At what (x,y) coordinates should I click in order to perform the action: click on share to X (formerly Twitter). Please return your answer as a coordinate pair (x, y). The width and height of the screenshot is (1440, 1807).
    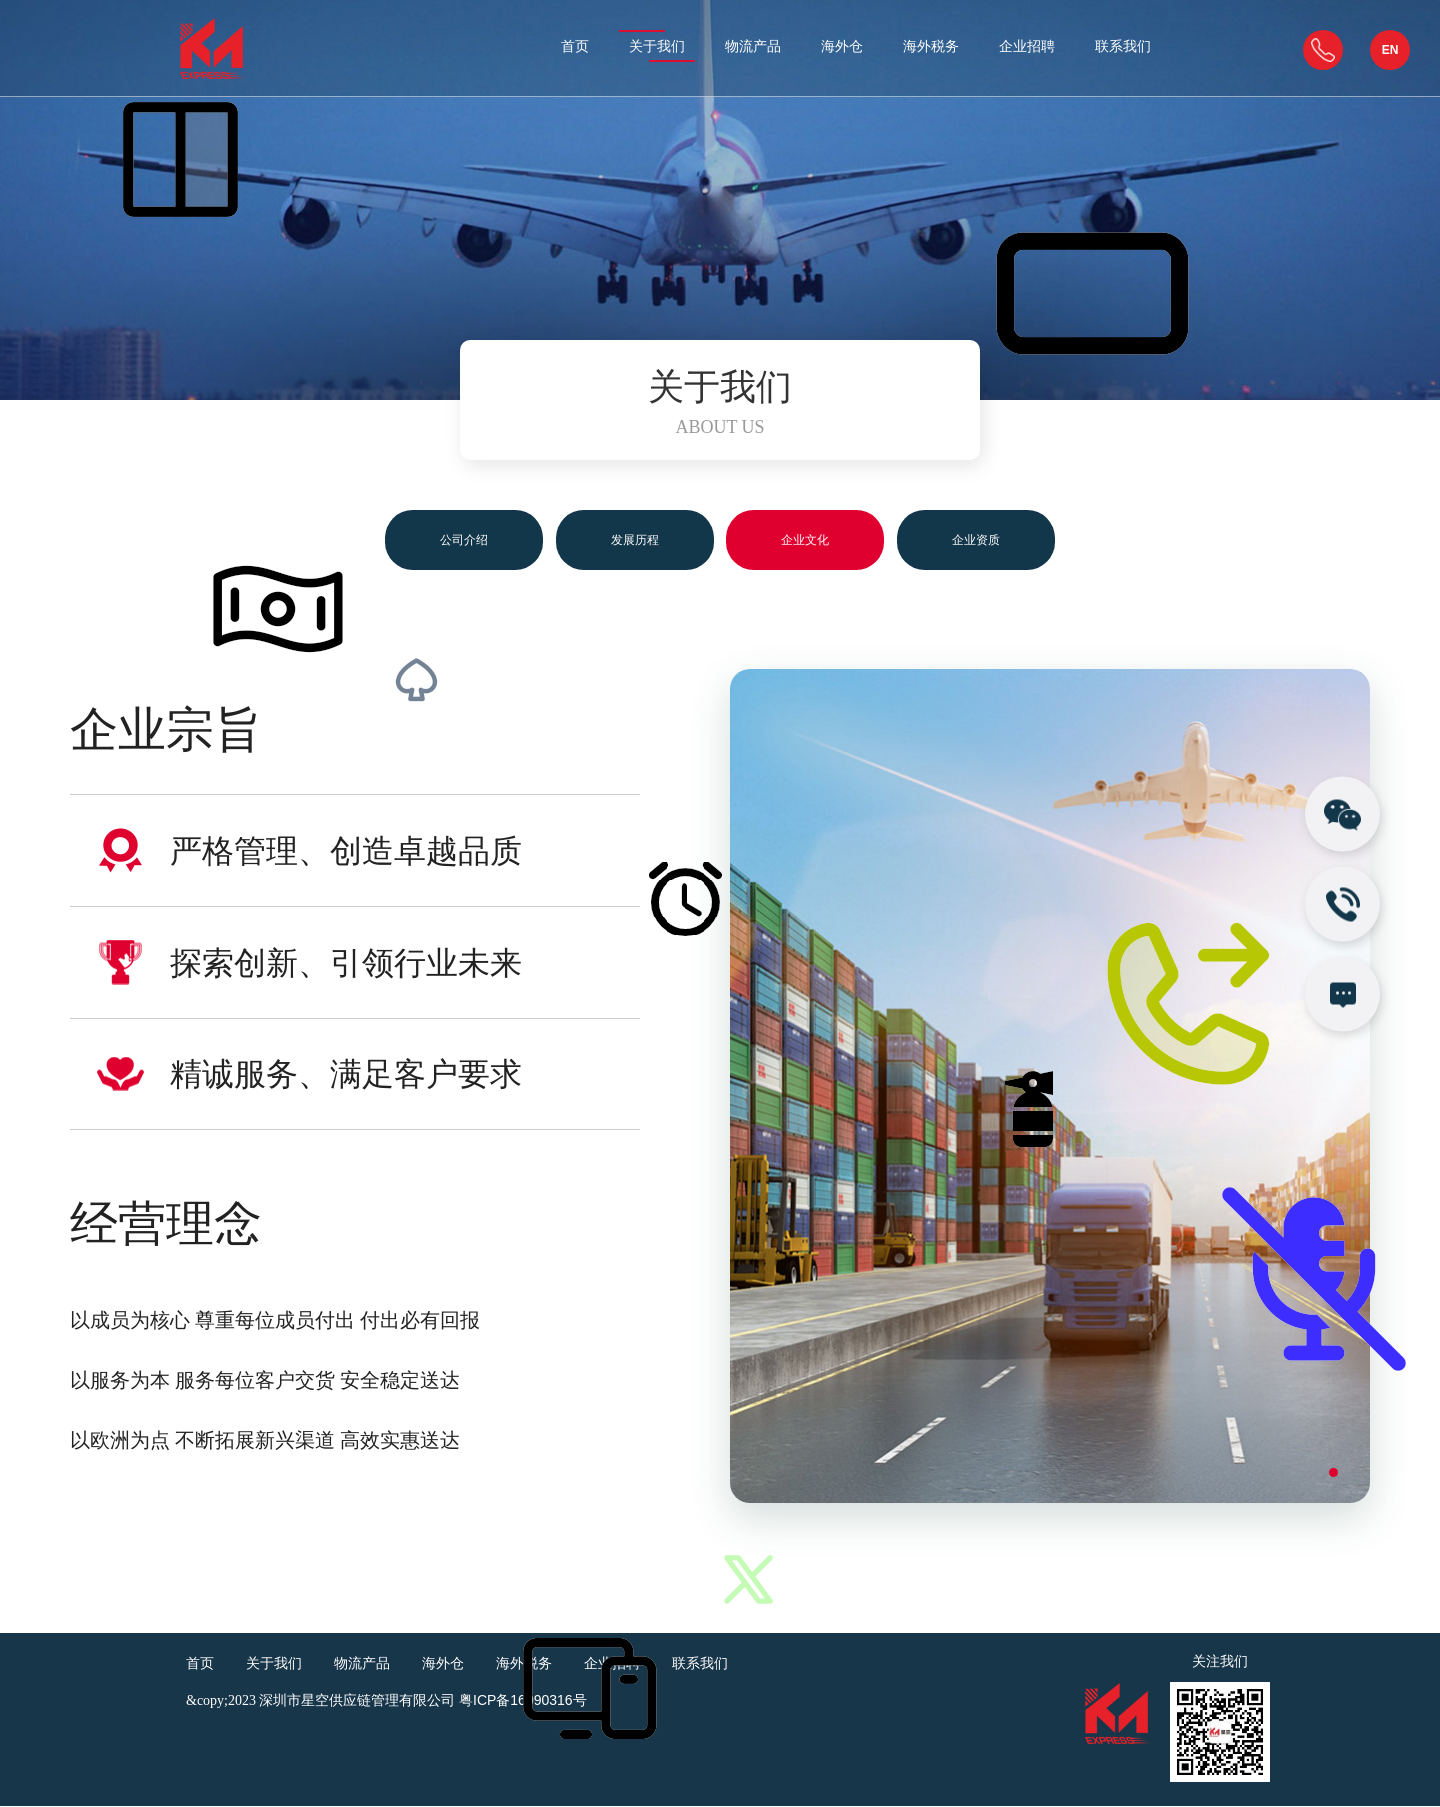
    Looking at the image, I should click on (748, 1579).